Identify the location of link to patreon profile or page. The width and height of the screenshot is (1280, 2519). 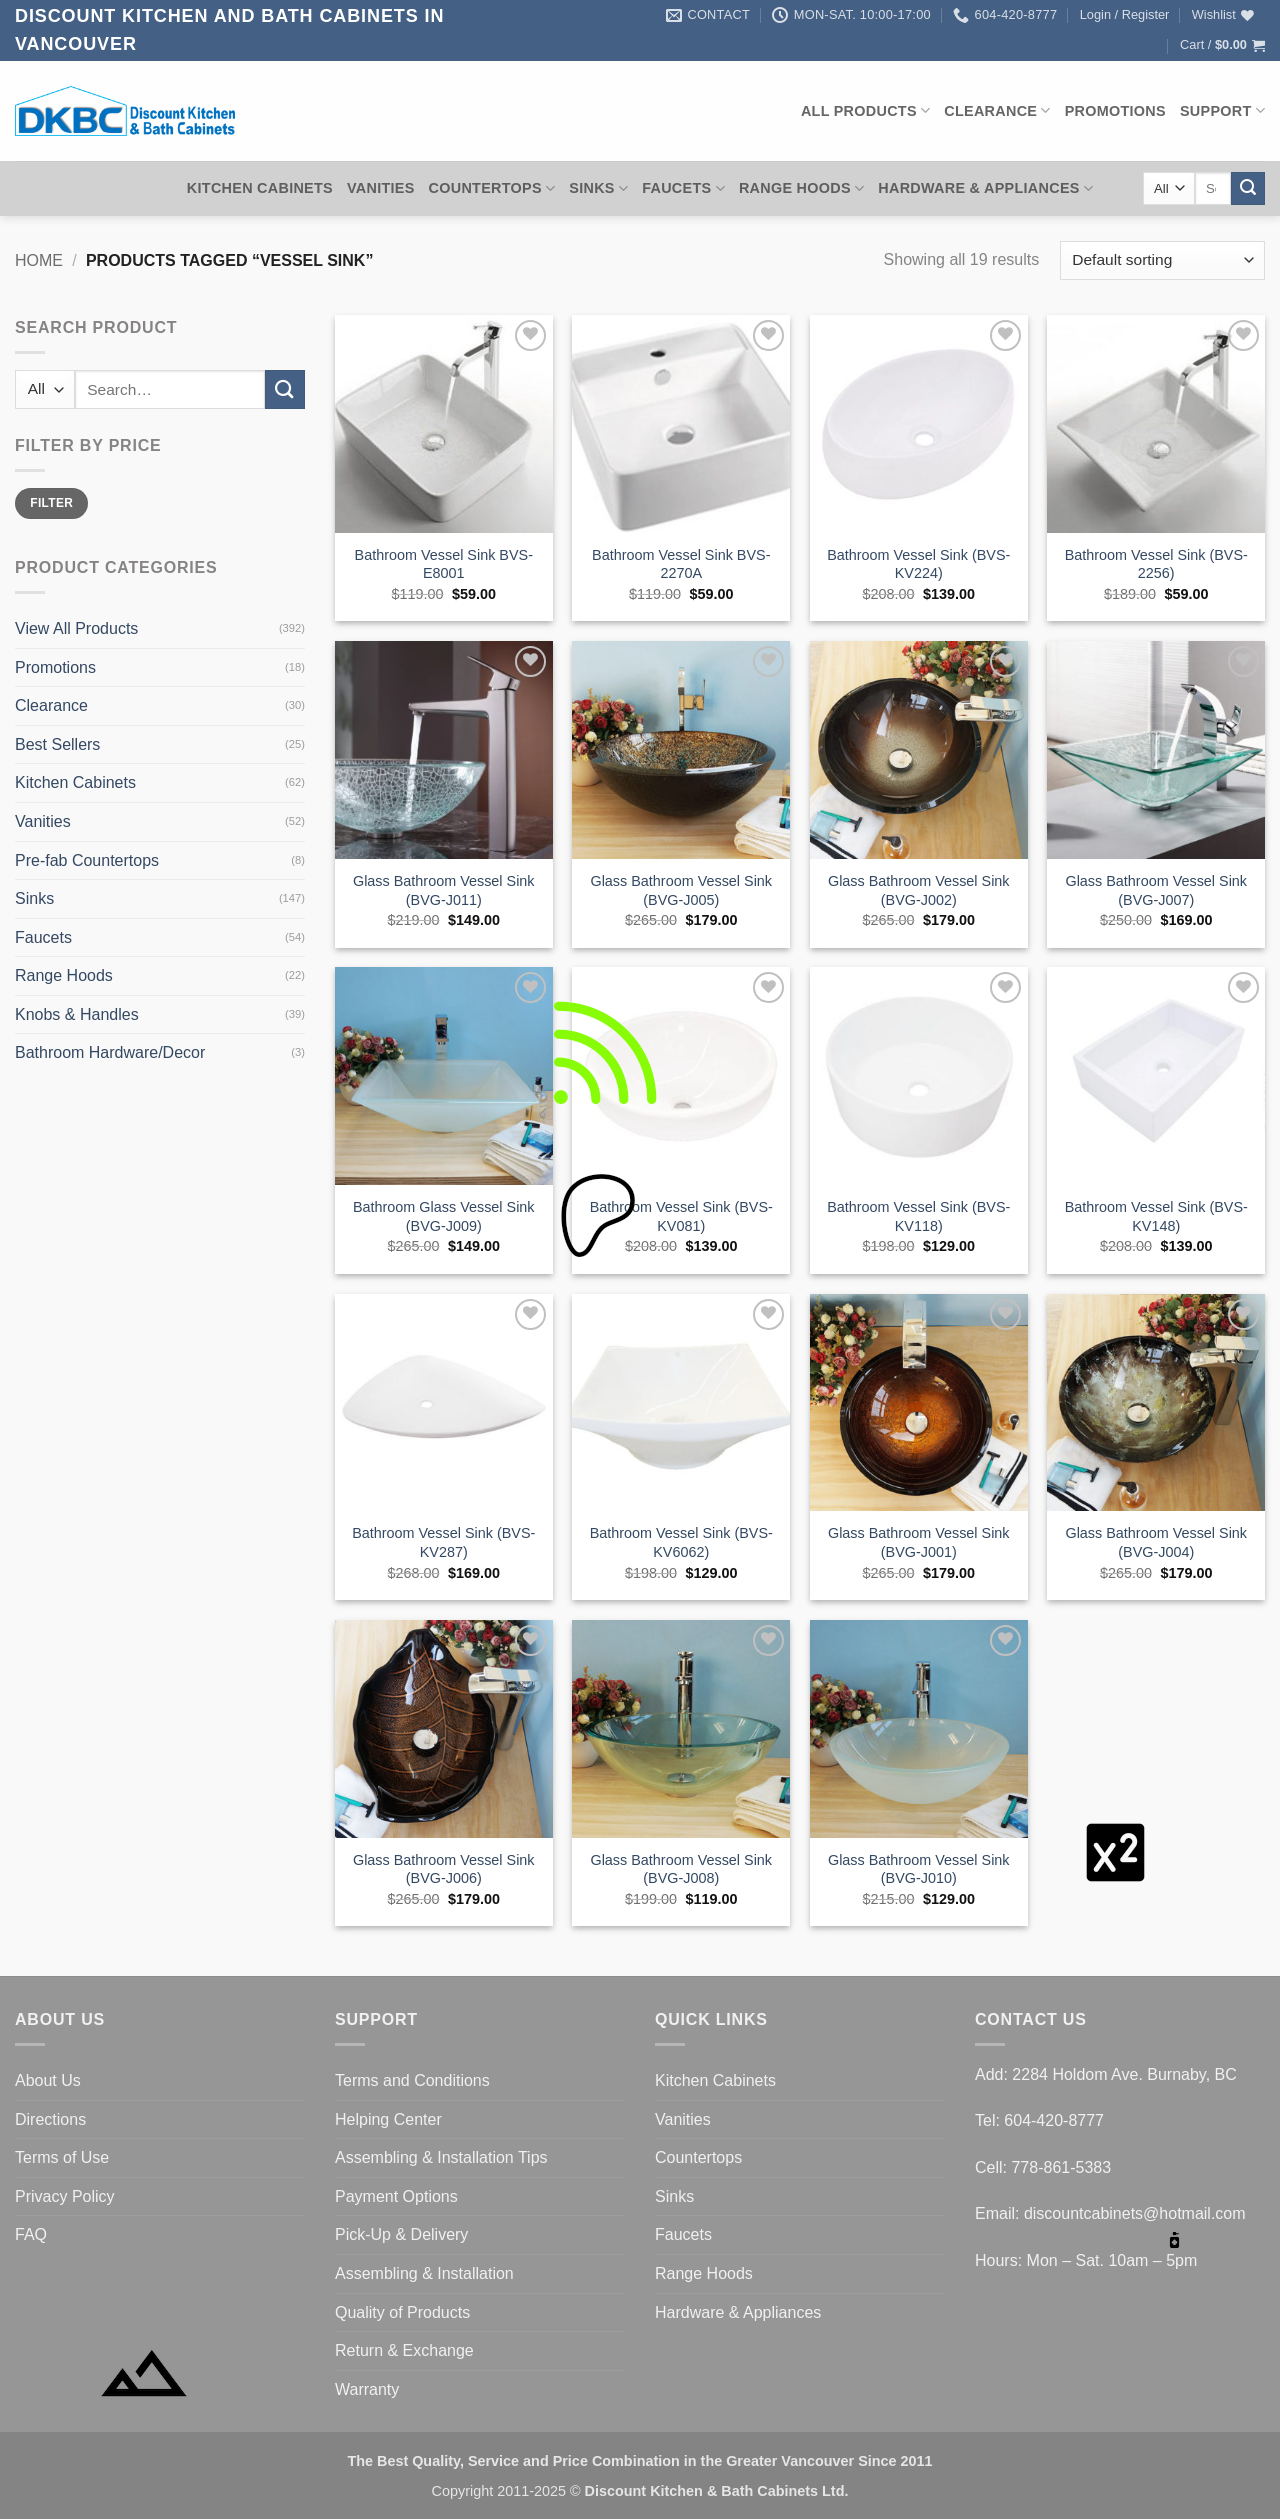
(595, 1214).